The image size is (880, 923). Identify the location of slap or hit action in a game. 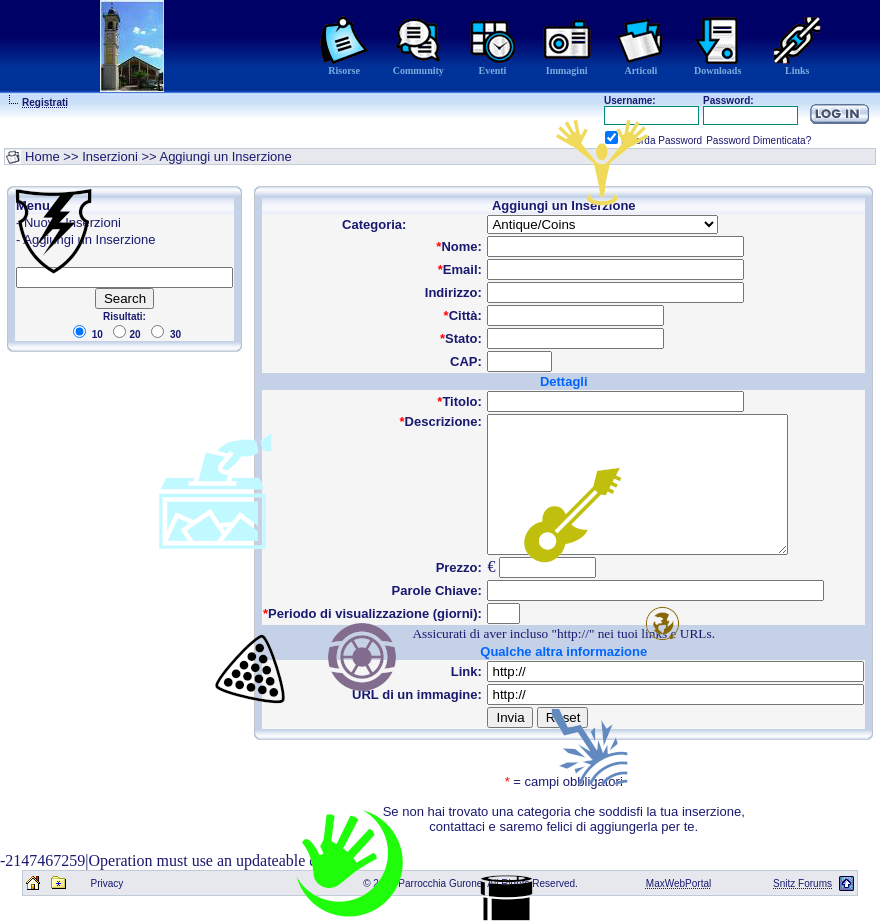
(348, 861).